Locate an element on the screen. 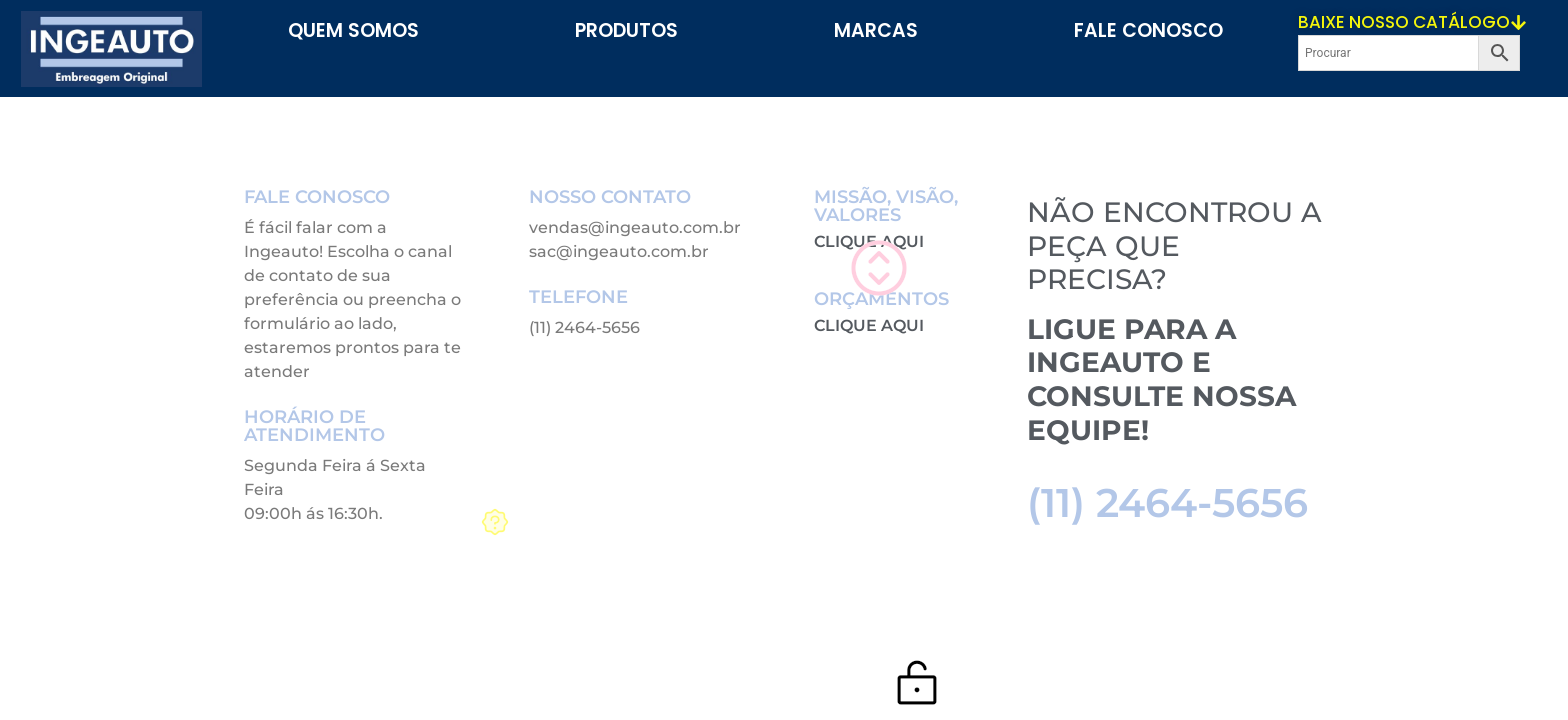 The width and height of the screenshot is (1568, 720). expand or collapse a section is located at coordinates (879, 268).